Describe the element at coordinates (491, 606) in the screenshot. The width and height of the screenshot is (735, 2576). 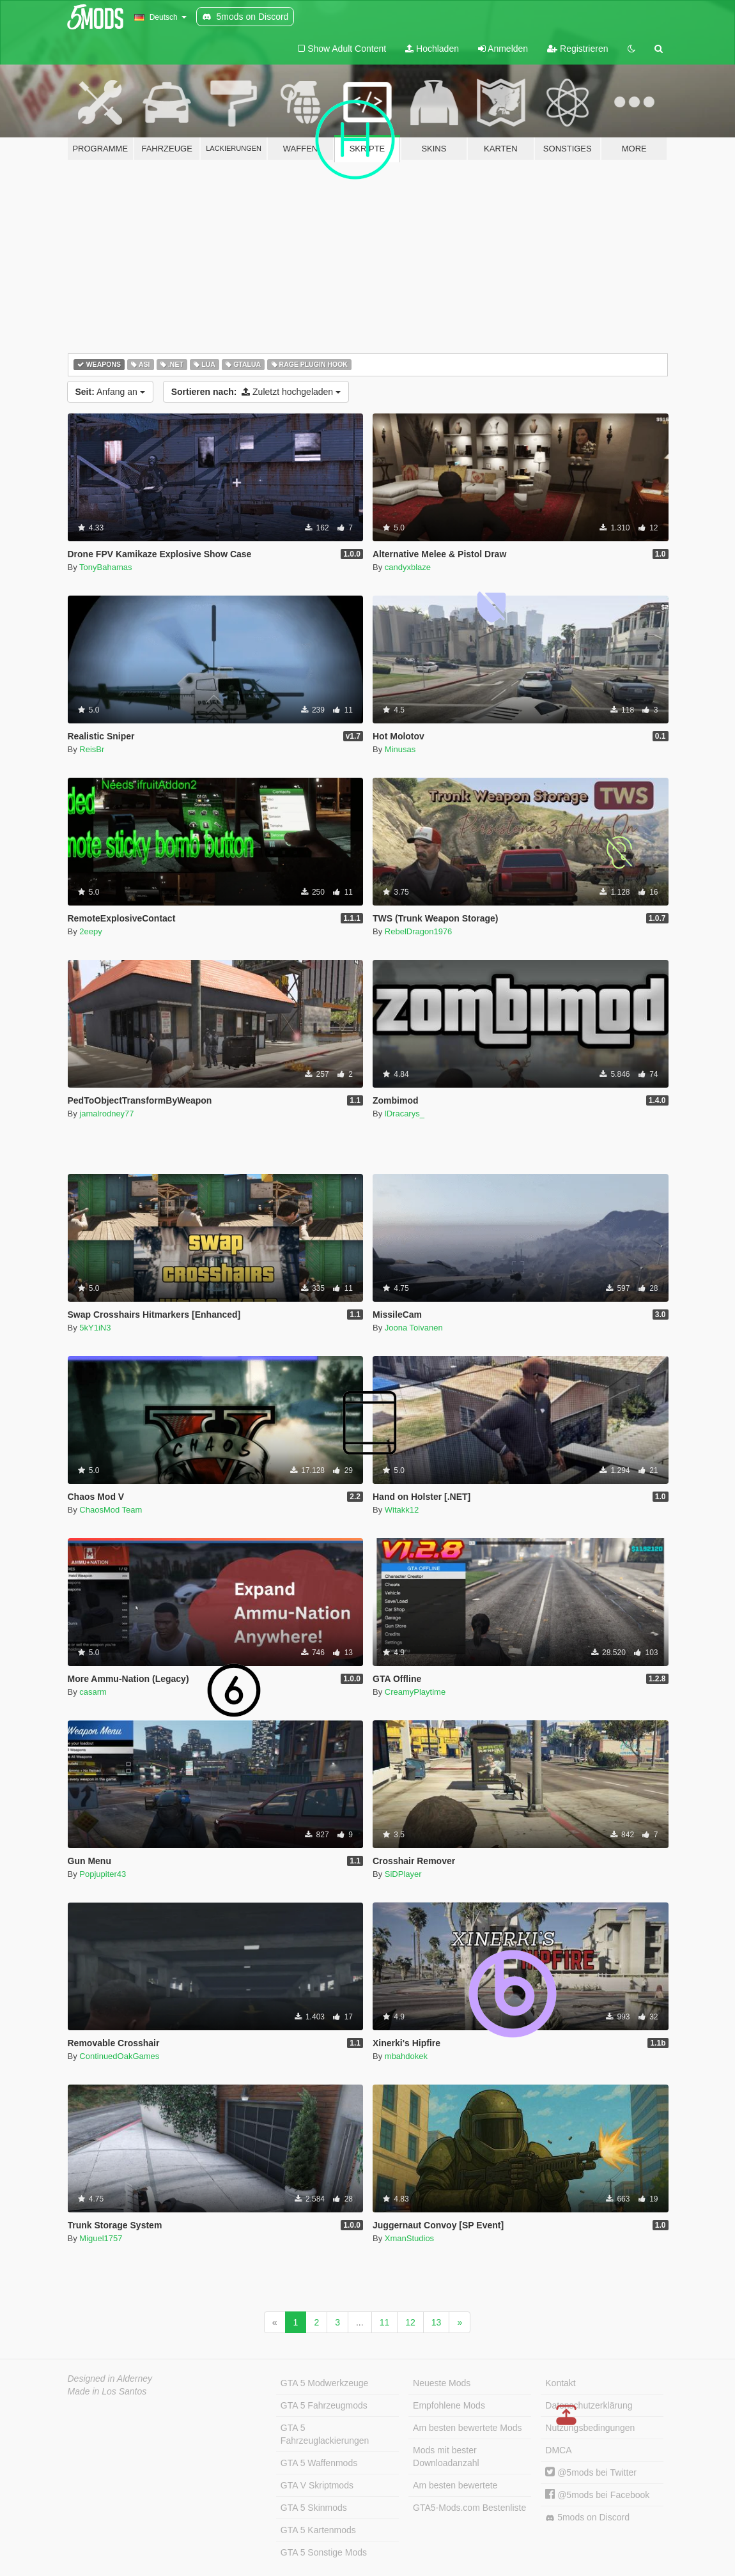
I see `security or protection is disabled` at that location.